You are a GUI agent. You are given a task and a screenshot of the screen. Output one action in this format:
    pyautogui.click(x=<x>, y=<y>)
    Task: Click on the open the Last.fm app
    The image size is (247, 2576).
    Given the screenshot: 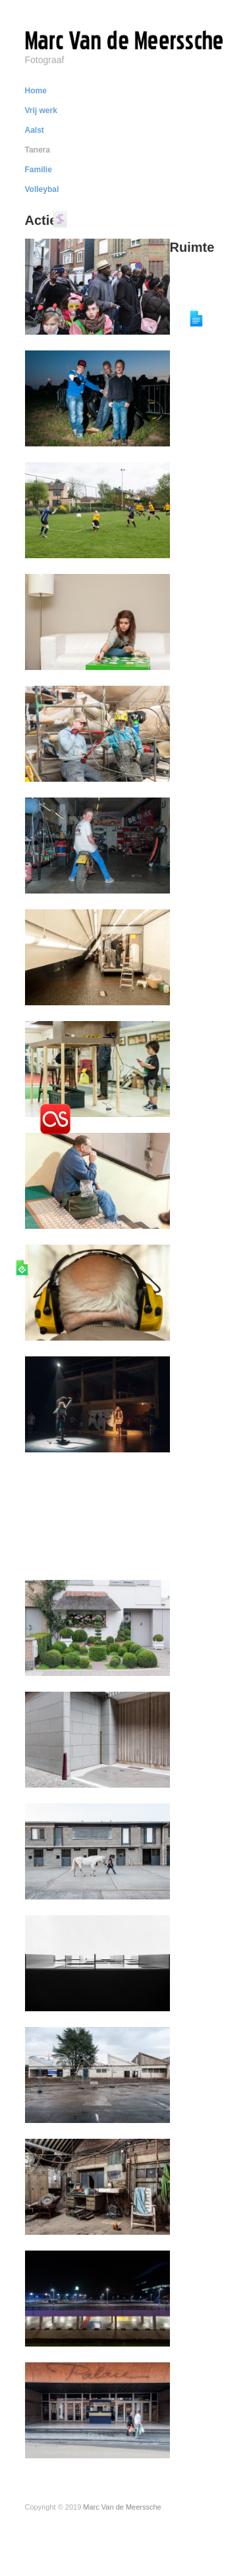 What is the action you would take?
    pyautogui.click(x=55, y=1119)
    